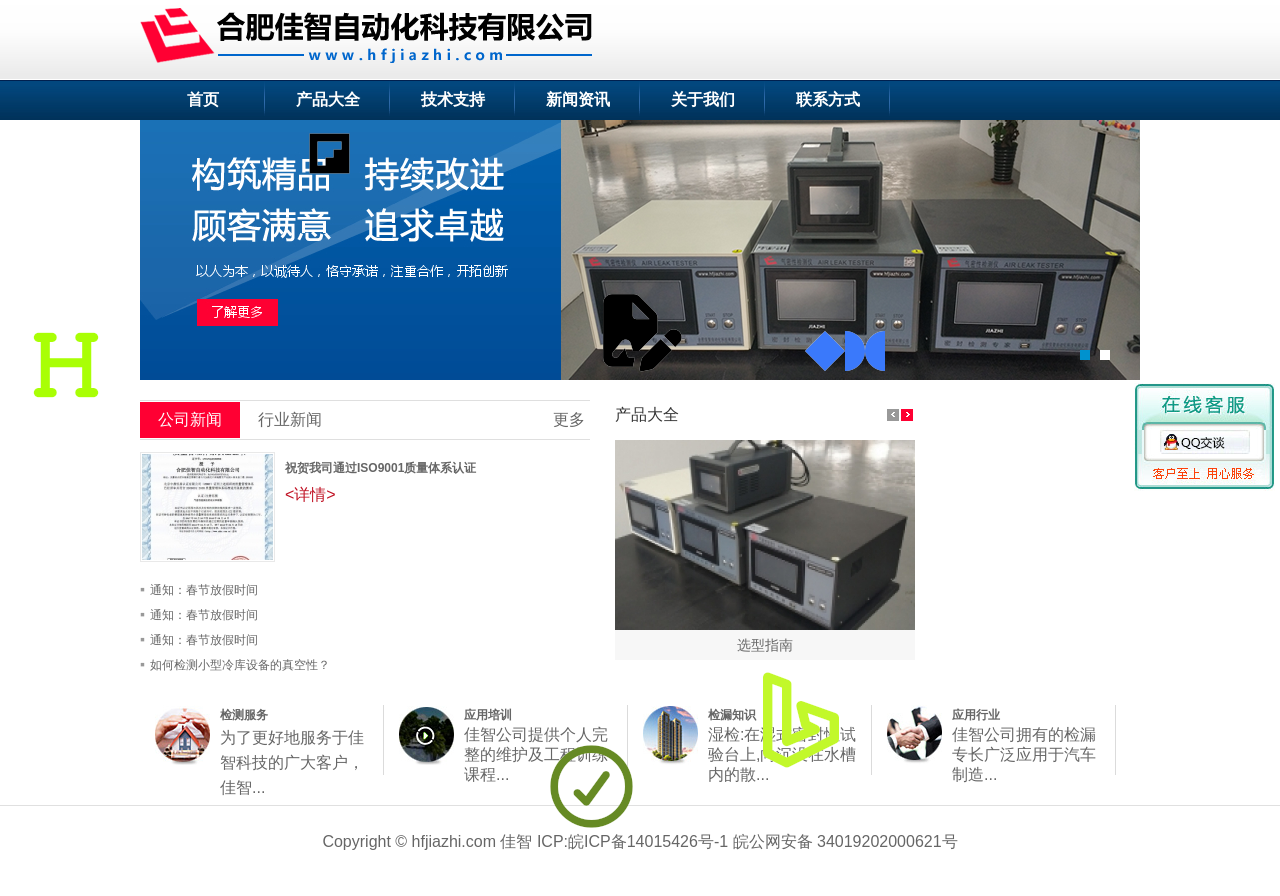 The image size is (1280, 896). What do you see at coordinates (591, 786) in the screenshot?
I see `confirms a completed action or task` at bounding box center [591, 786].